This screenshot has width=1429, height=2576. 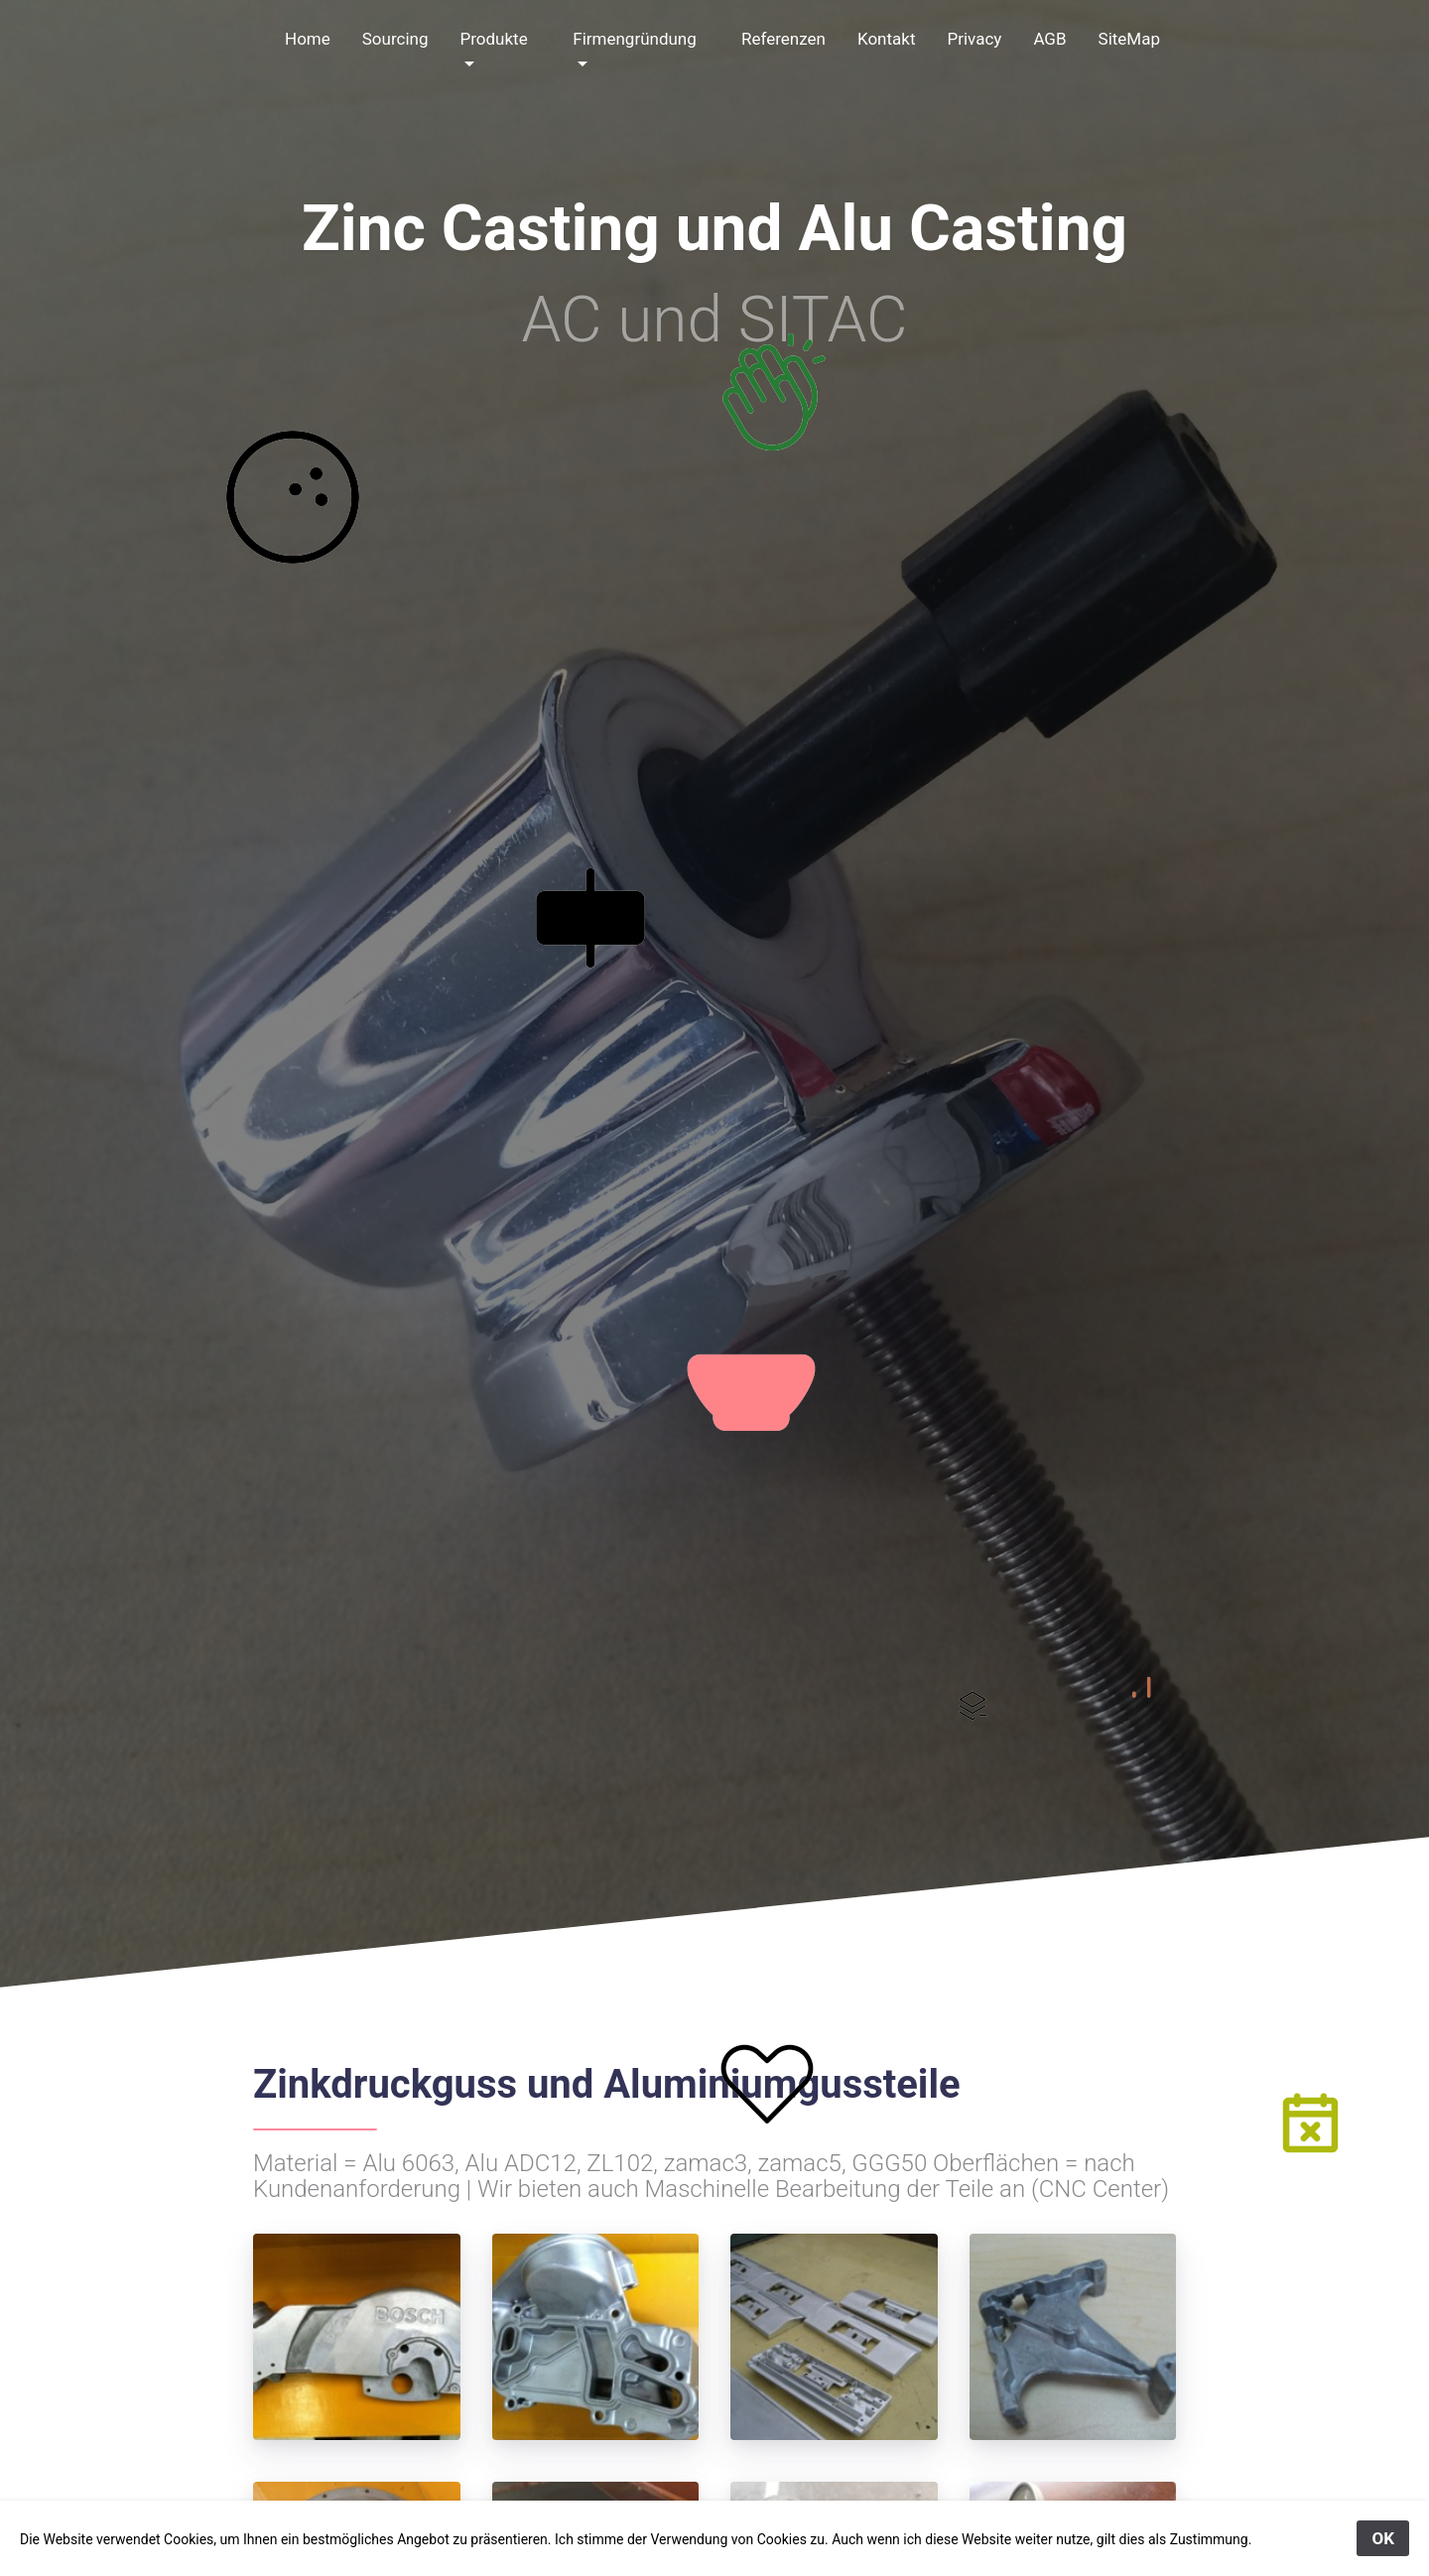 What do you see at coordinates (590, 918) in the screenshot?
I see `center element horizontally` at bounding box center [590, 918].